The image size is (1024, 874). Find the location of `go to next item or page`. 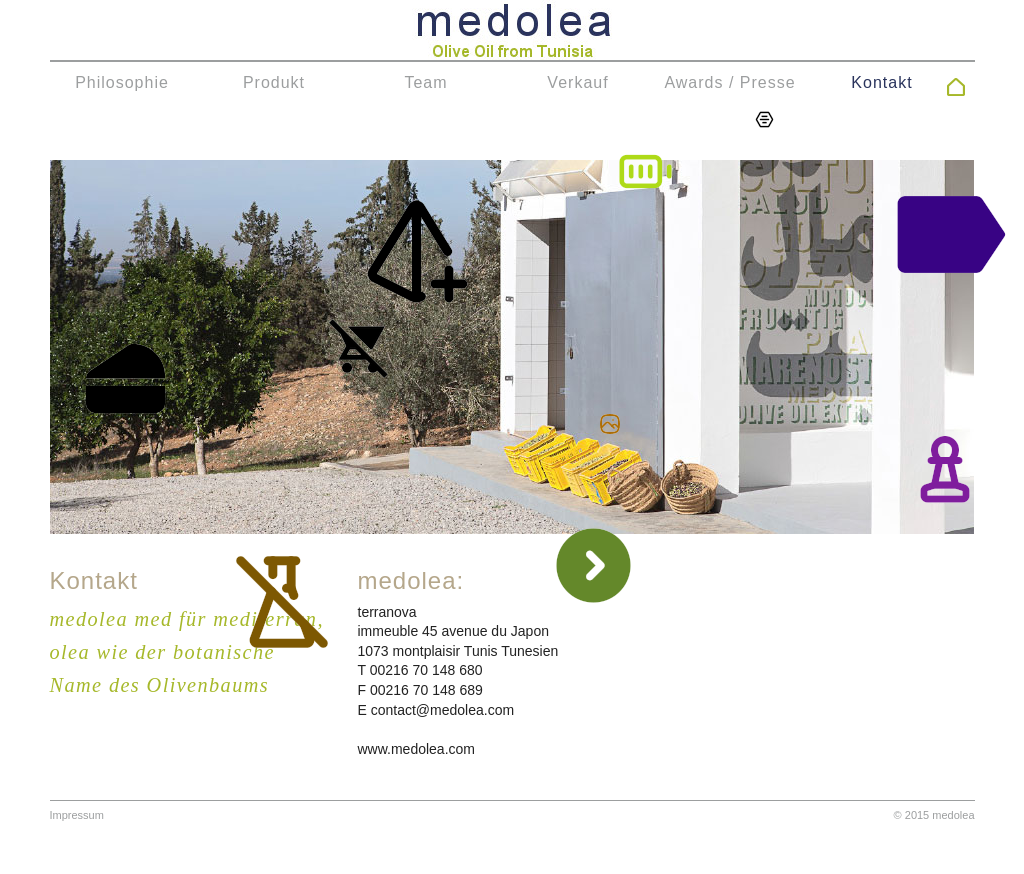

go to next item or page is located at coordinates (593, 565).